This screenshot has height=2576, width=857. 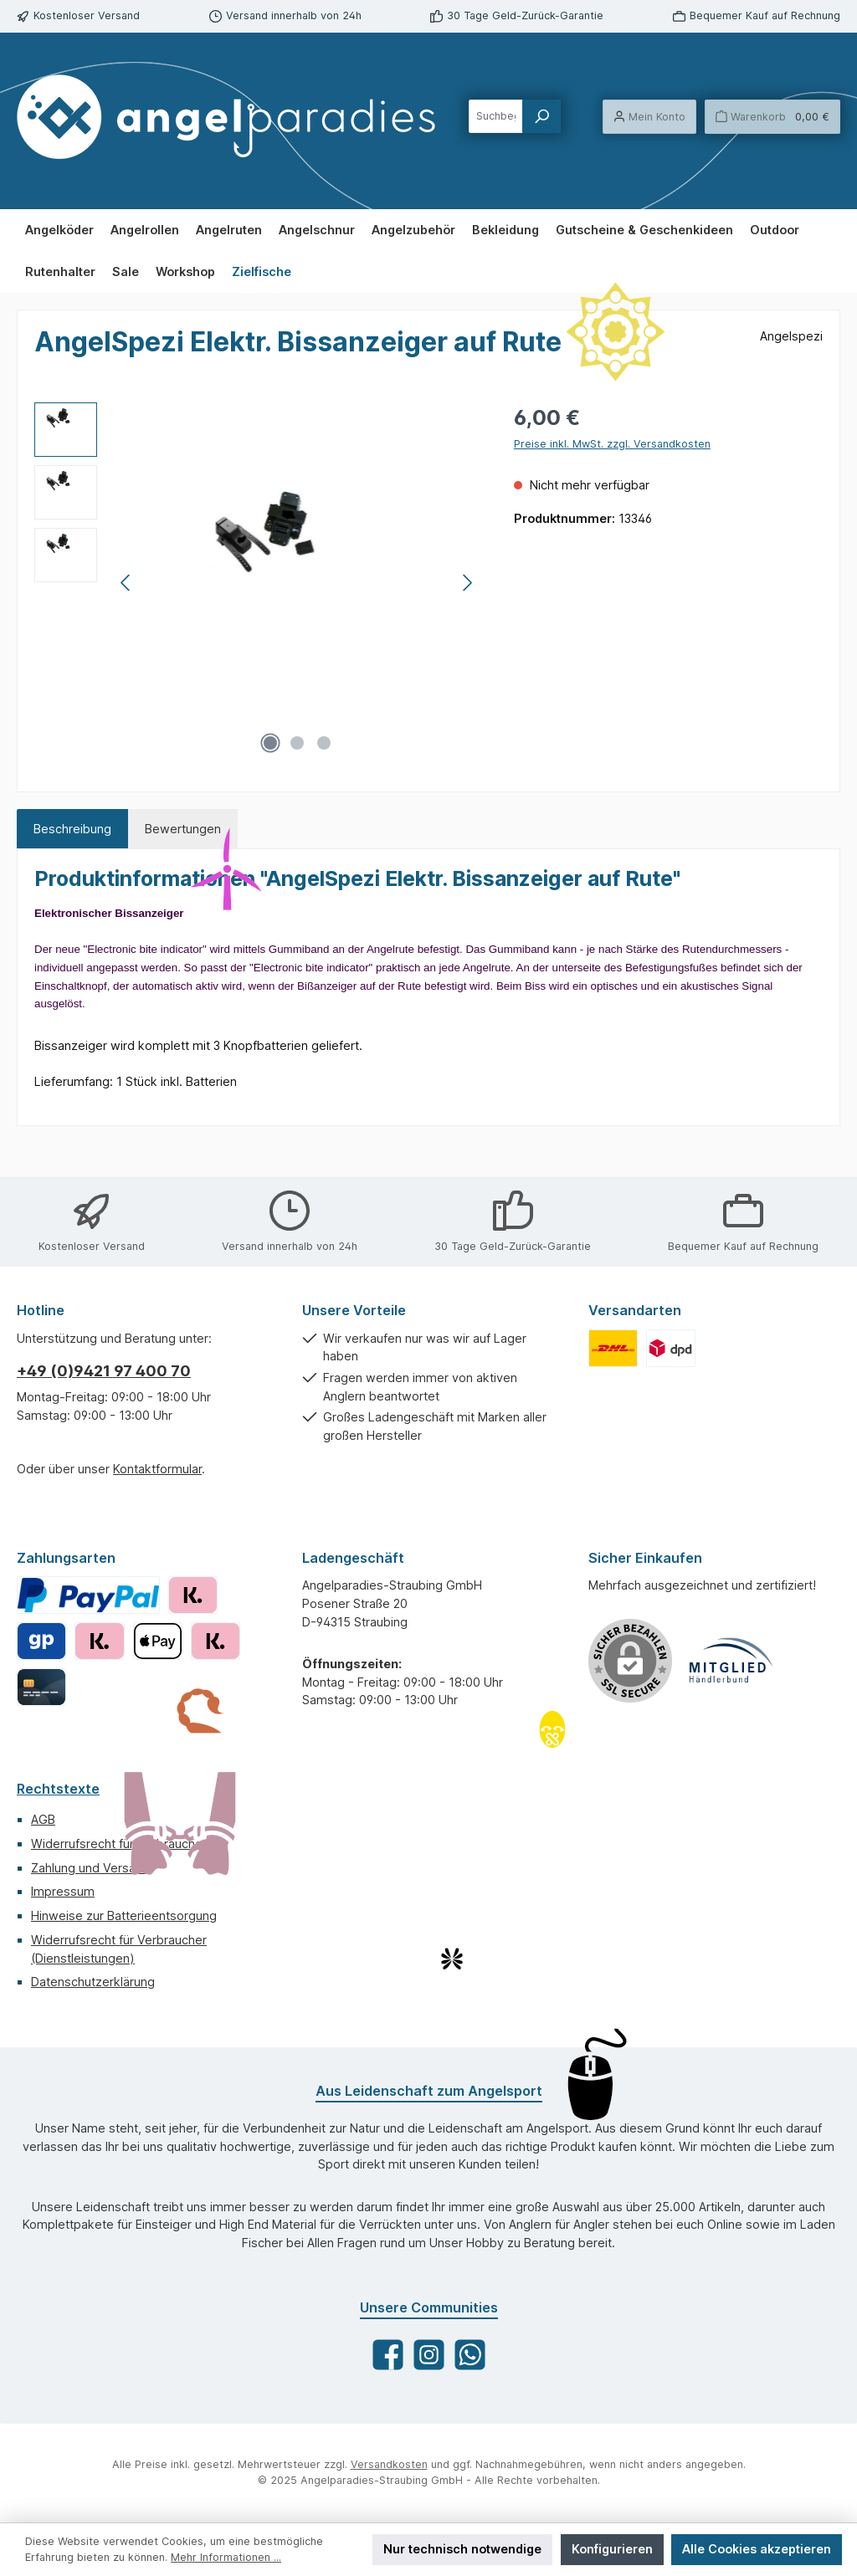 What do you see at coordinates (200, 1709) in the screenshot?
I see `scorpion creature or enemy type in a game` at bounding box center [200, 1709].